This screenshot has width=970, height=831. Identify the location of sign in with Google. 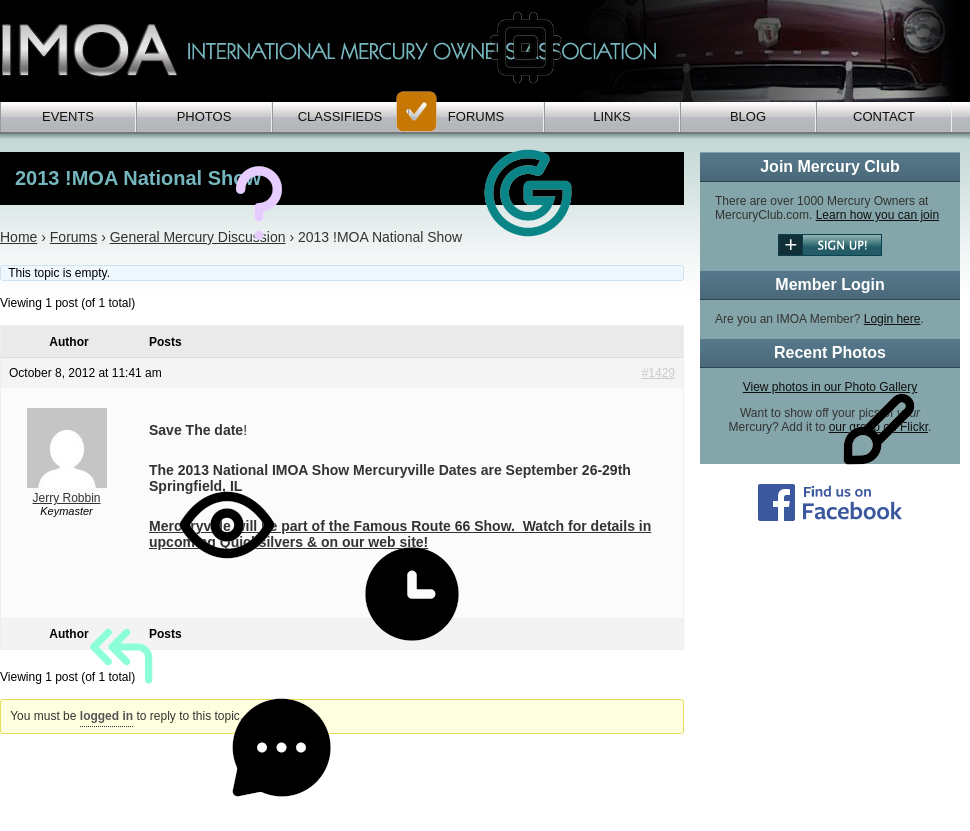
(528, 193).